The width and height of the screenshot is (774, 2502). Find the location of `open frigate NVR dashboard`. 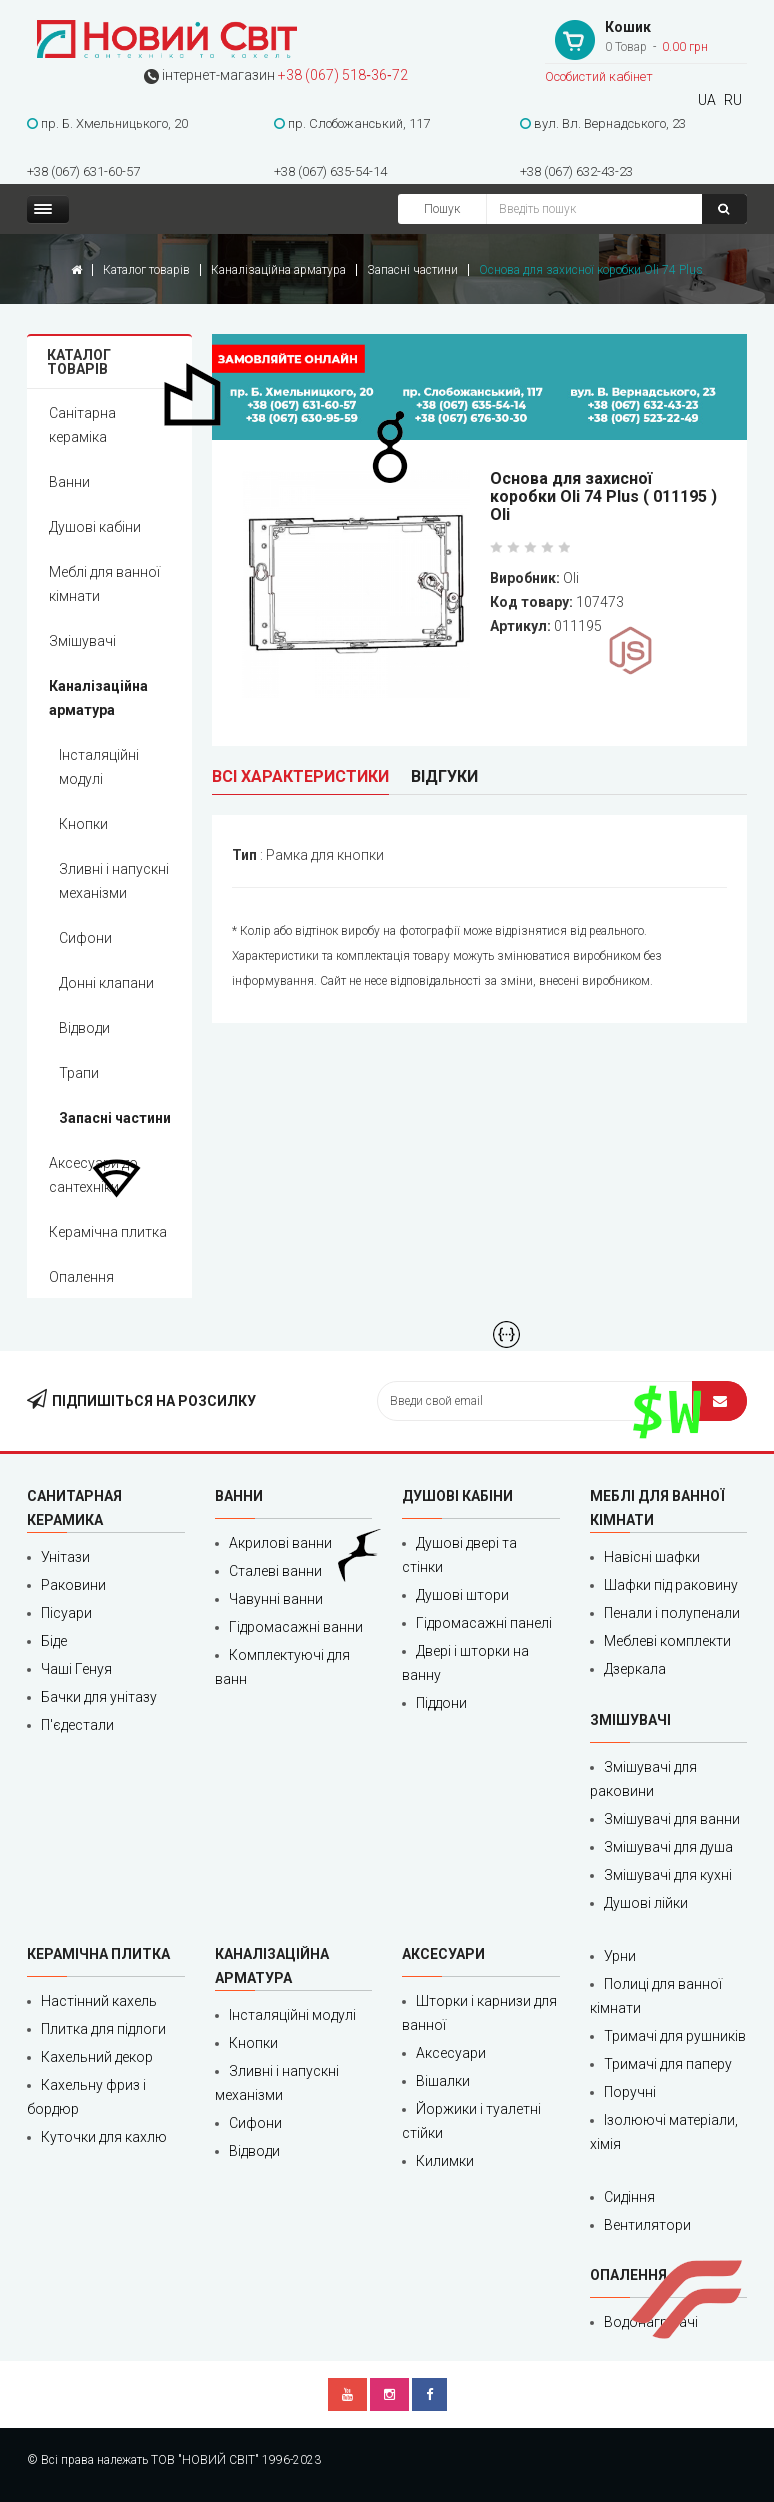

open frigate NVR dashboard is located at coordinates (359, 1555).